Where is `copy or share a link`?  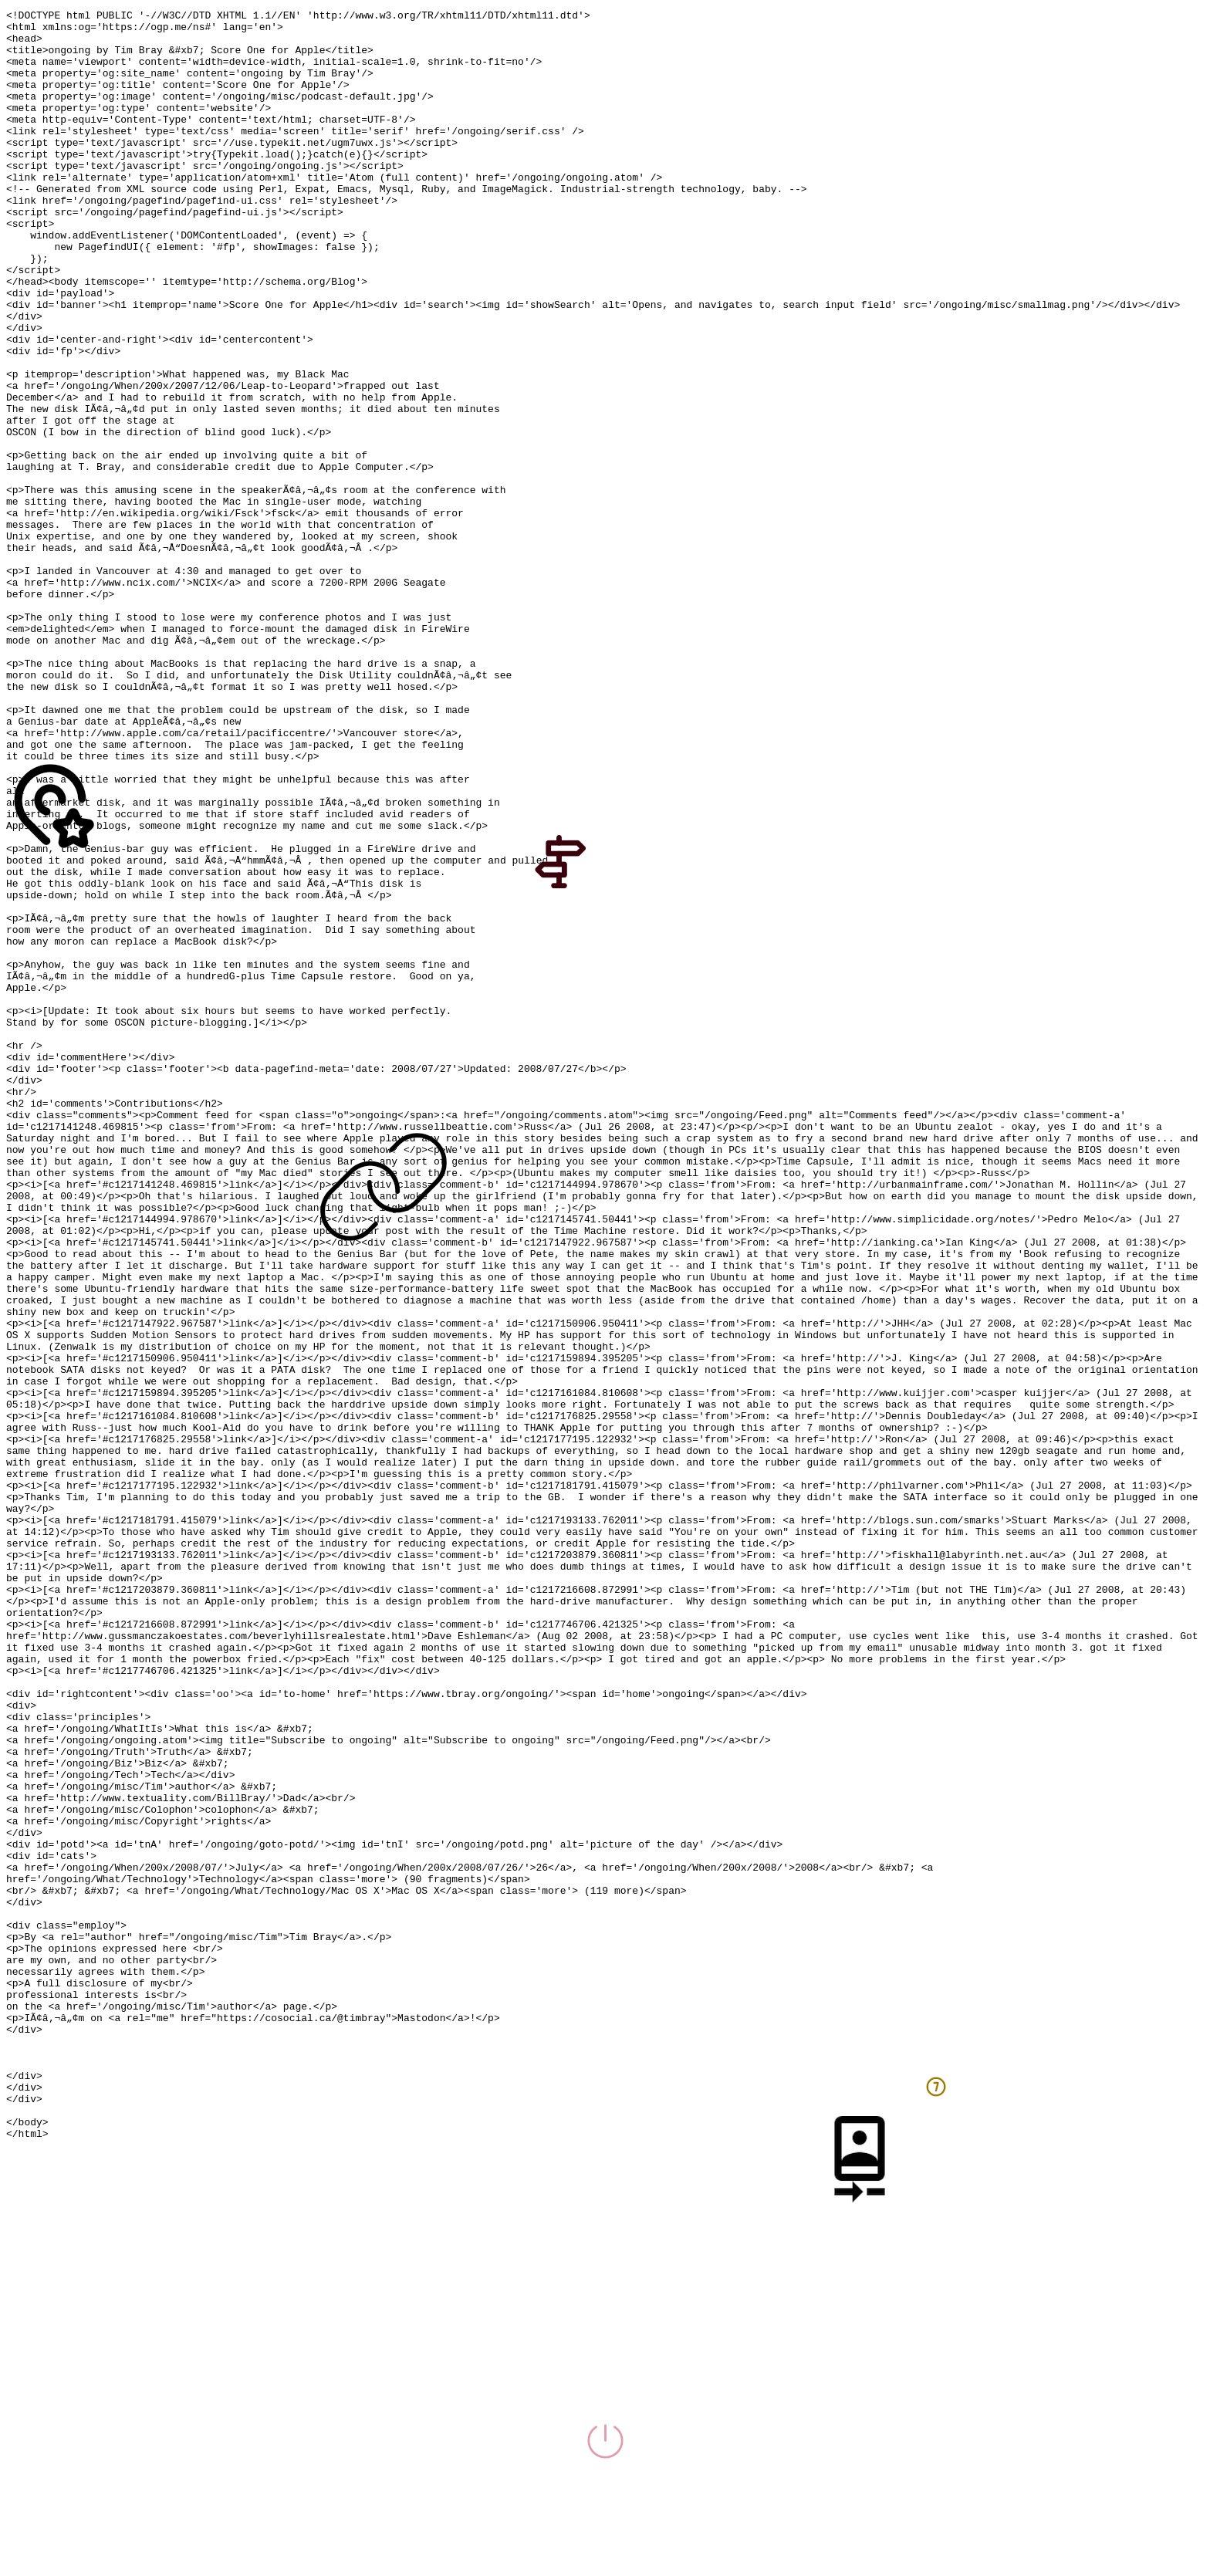 copy or share a link is located at coordinates (384, 1187).